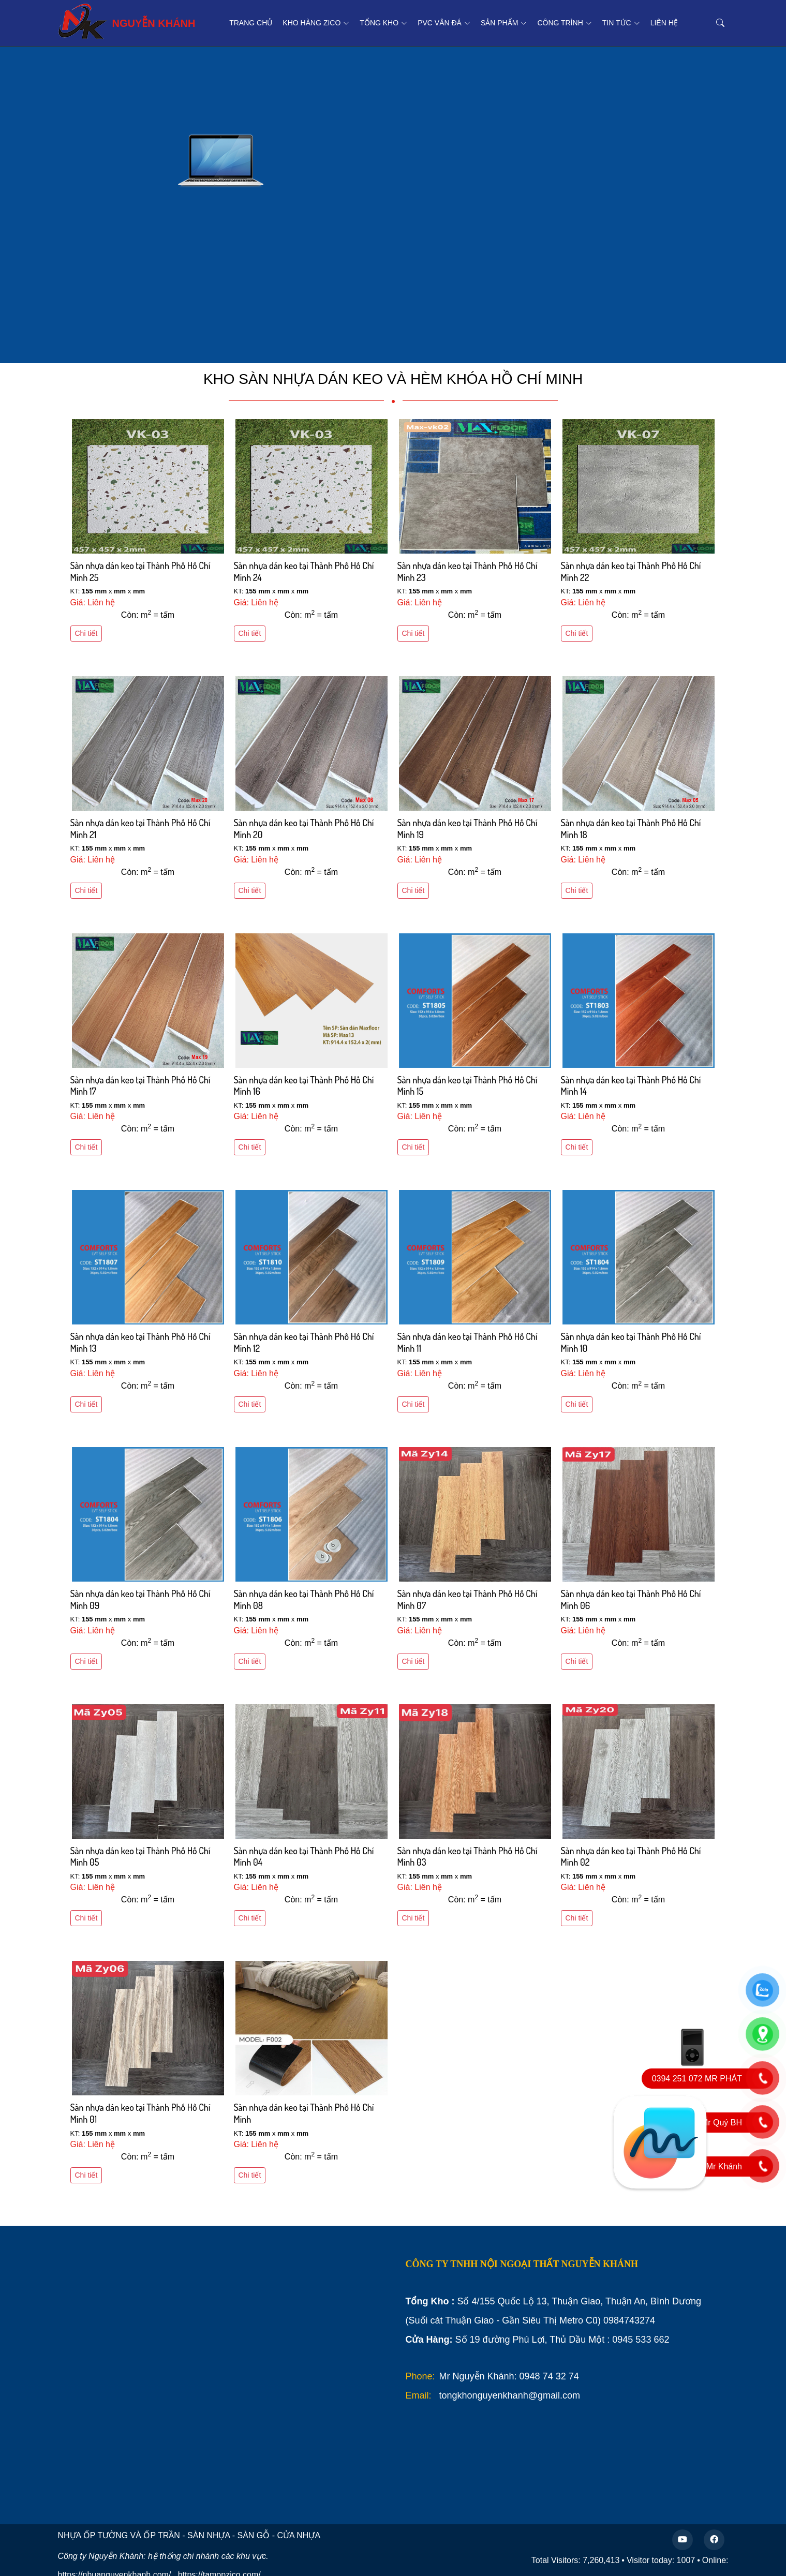 This screenshot has width=786, height=2576. What do you see at coordinates (660, 2142) in the screenshot?
I see `open freeform app for collaborative brainstorming` at bounding box center [660, 2142].